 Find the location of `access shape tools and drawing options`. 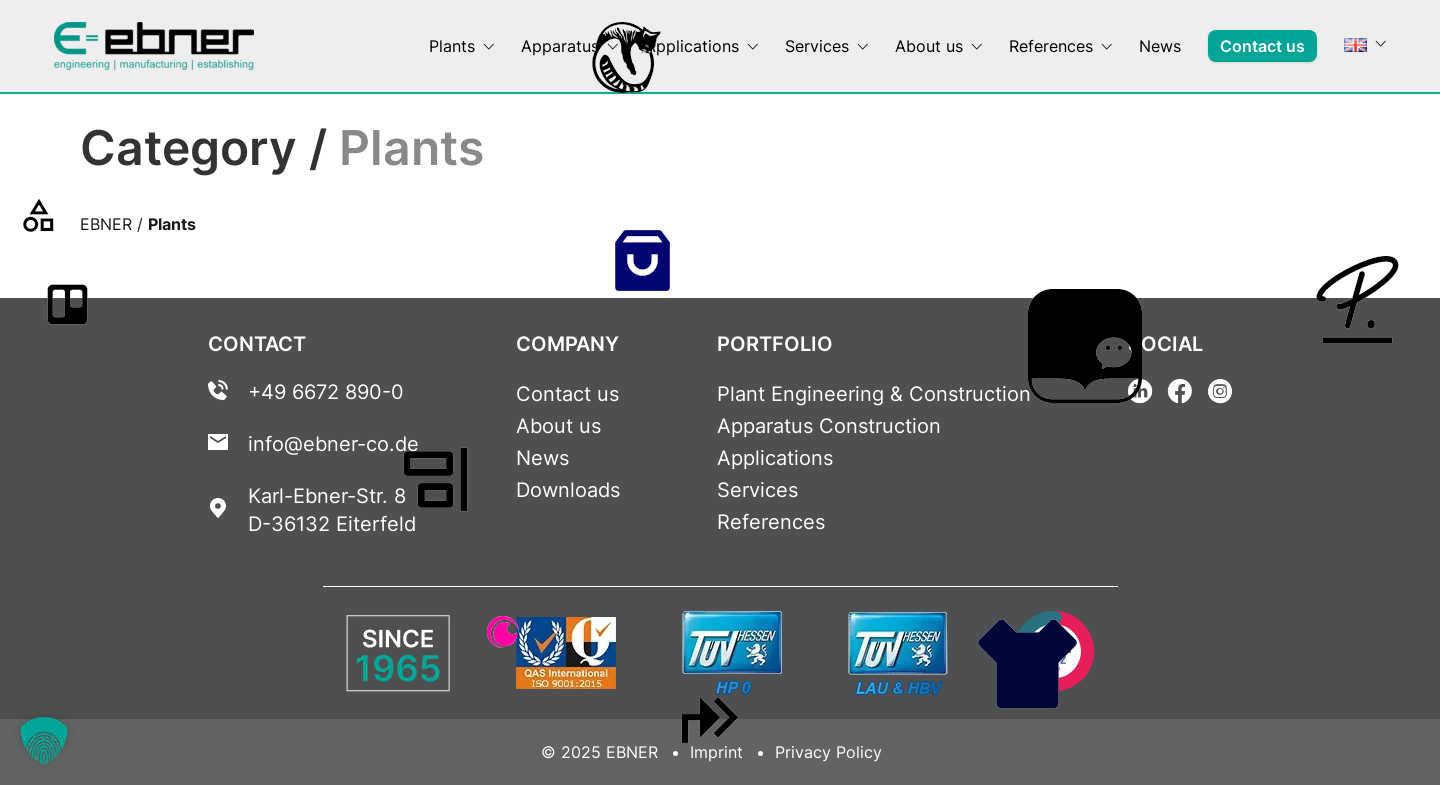

access shape tools and drawing options is located at coordinates (39, 216).